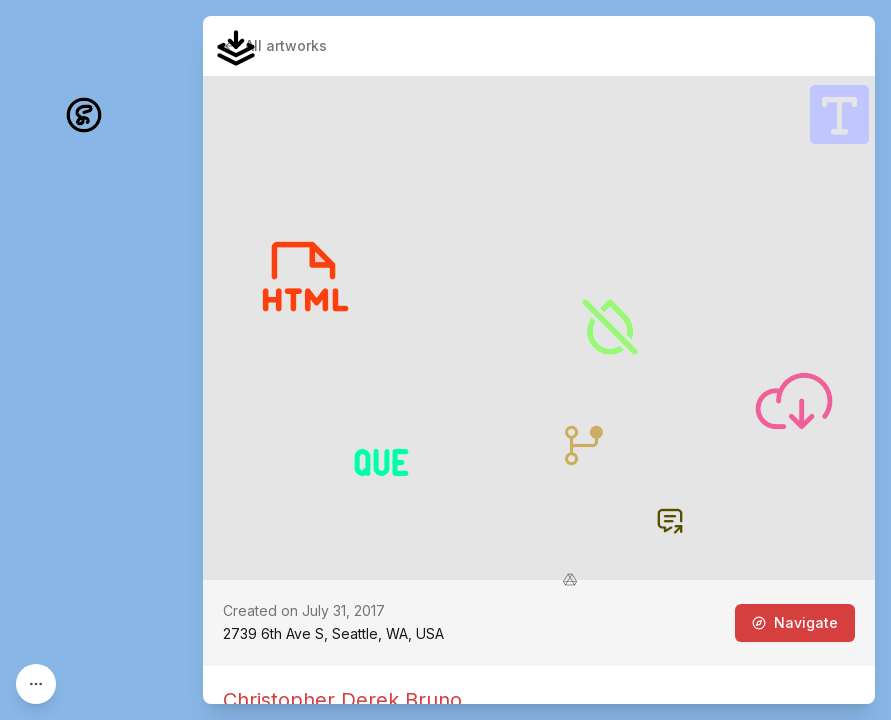  What do you see at coordinates (610, 327) in the screenshot?
I see `disable water or liquid-related features` at bounding box center [610, 327].